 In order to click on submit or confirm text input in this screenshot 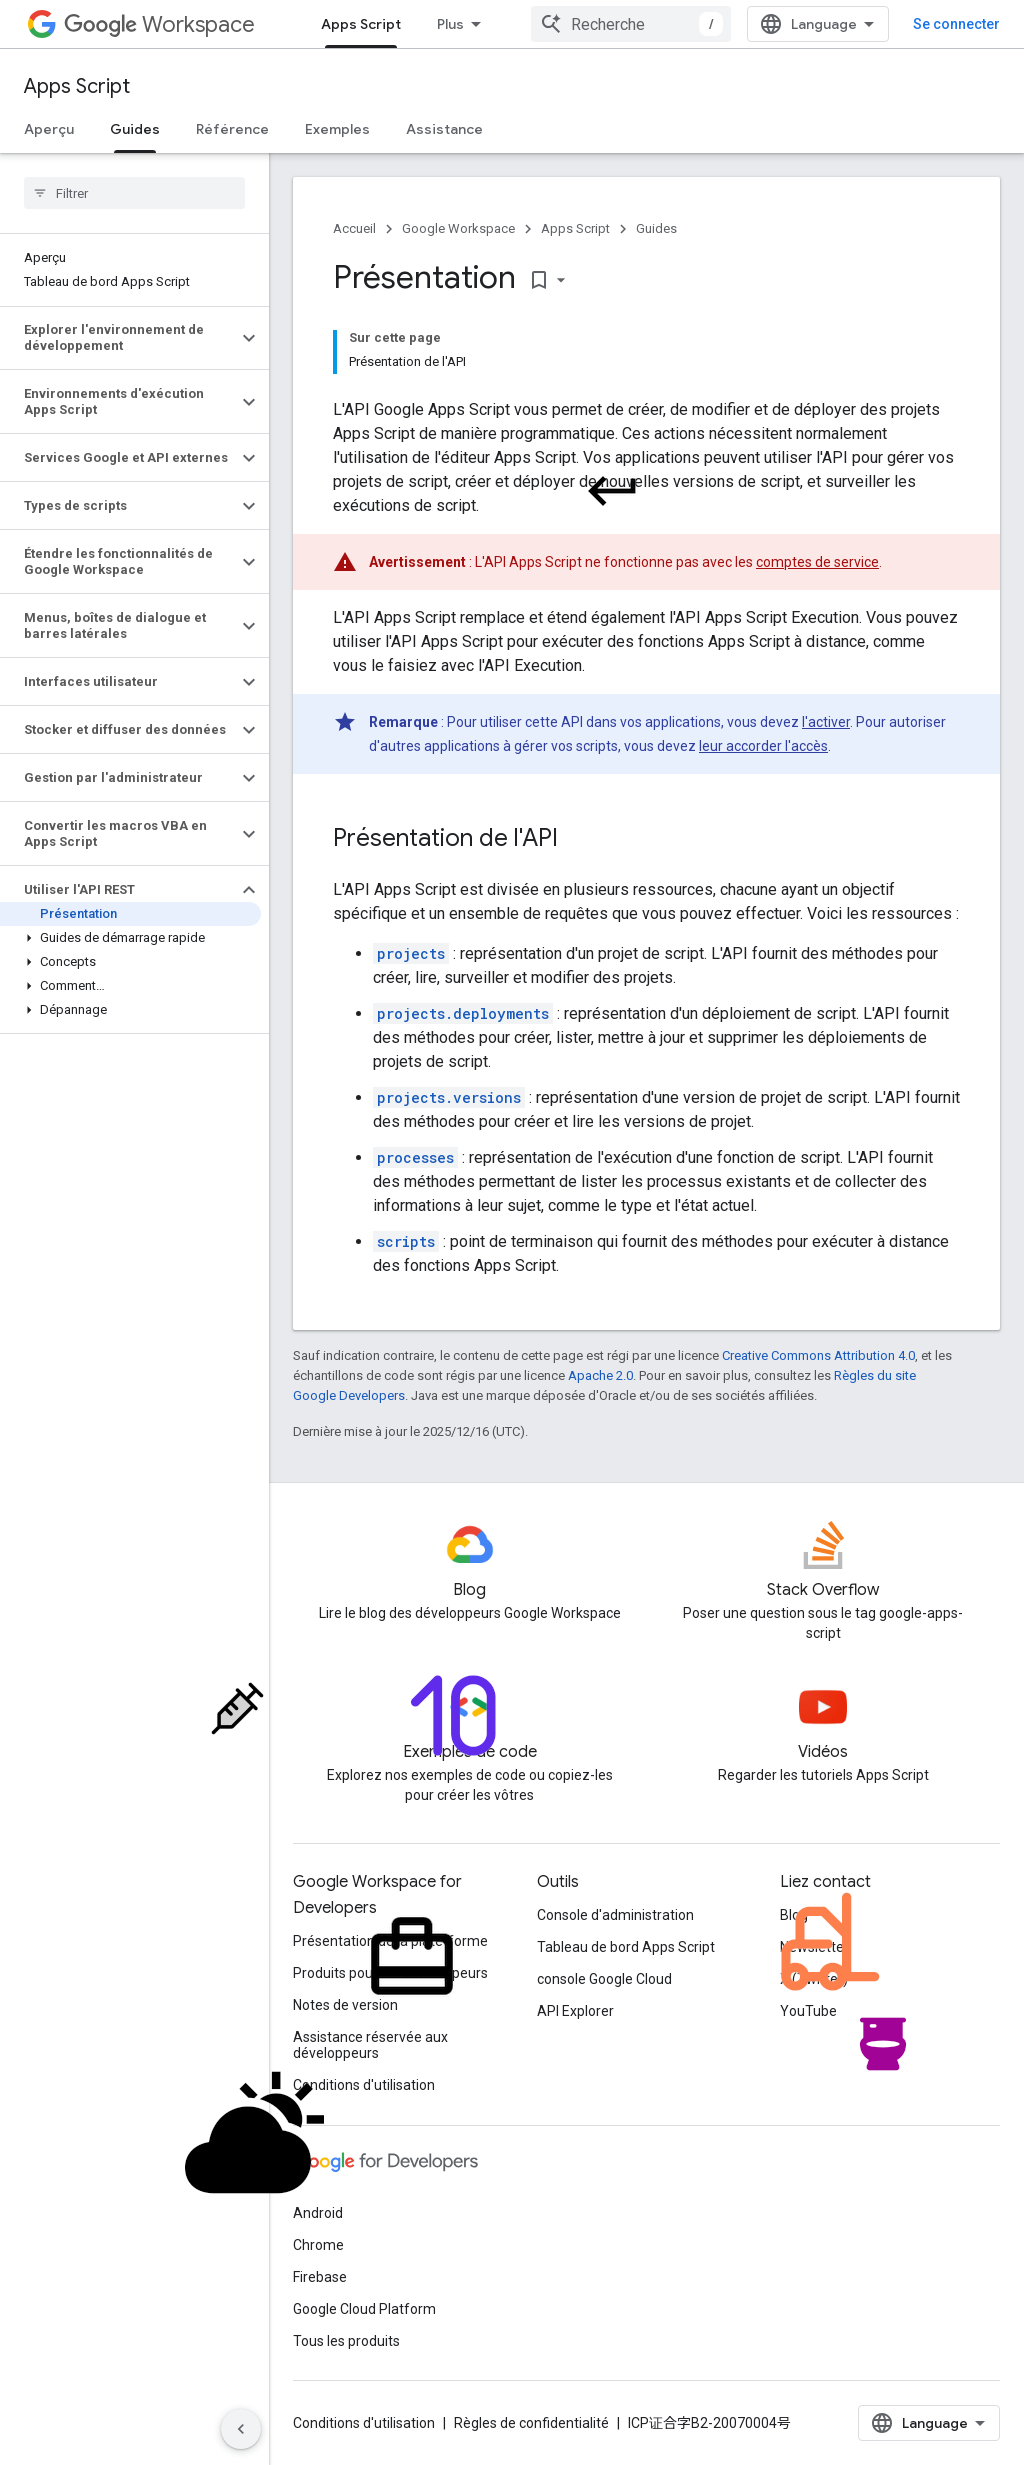, I will do `click(613, 491)`.